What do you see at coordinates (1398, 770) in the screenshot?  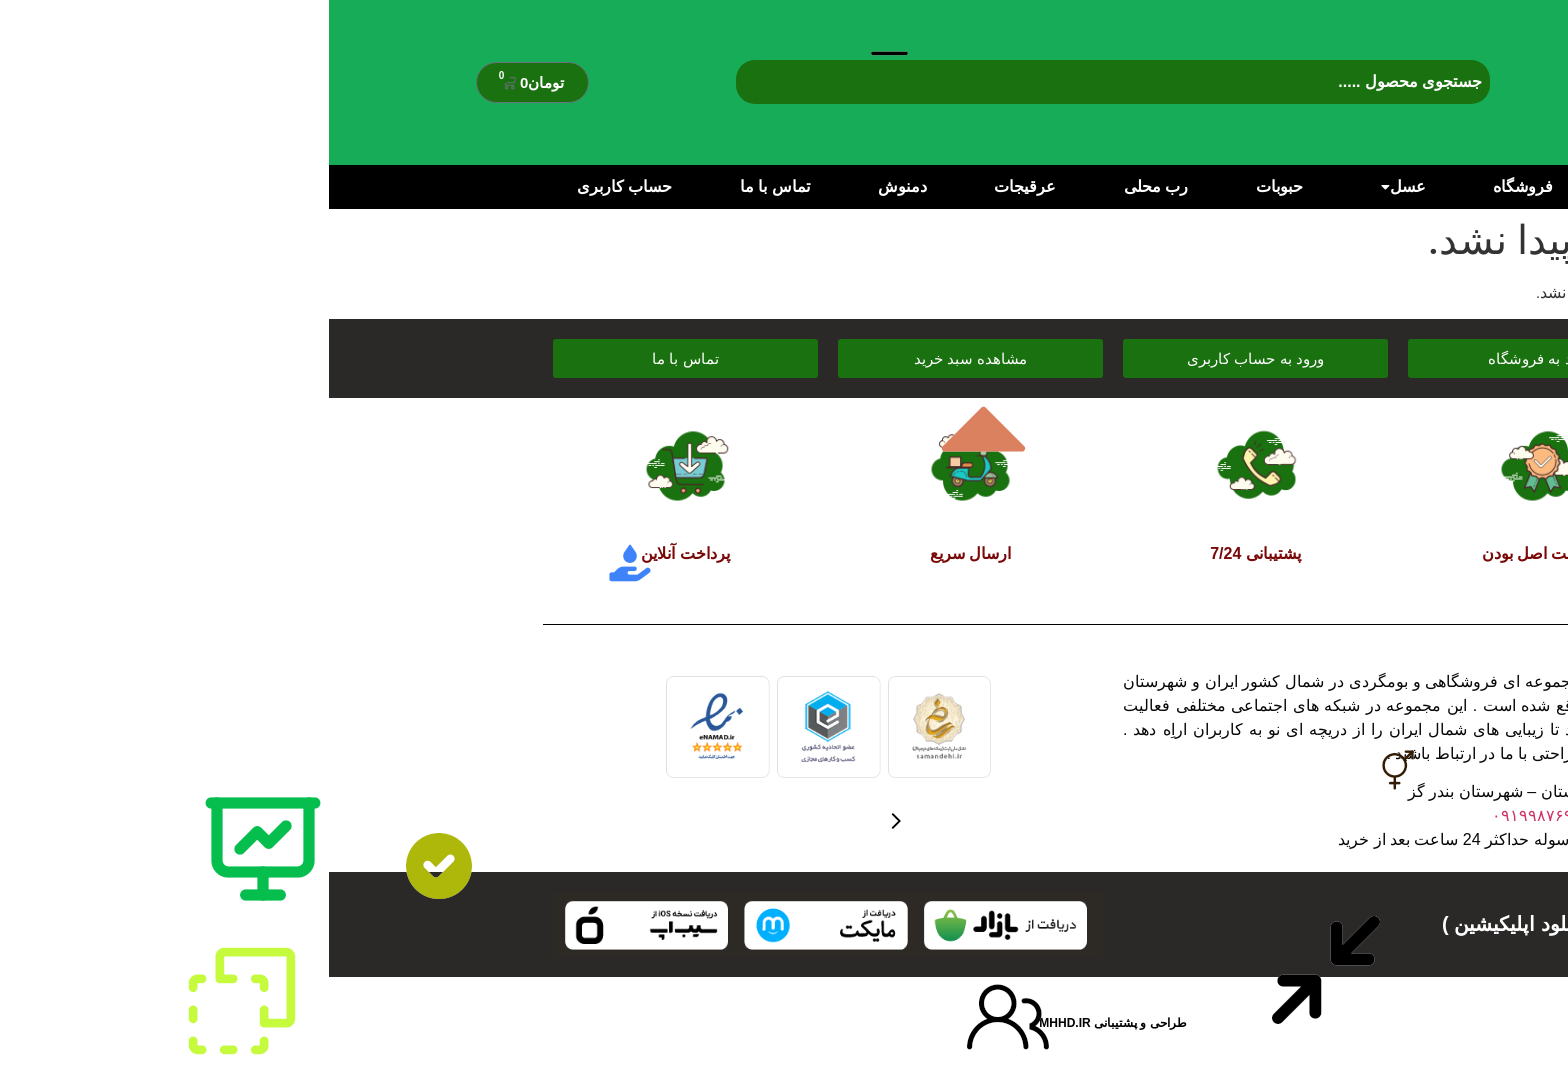 I see `select gender or sex options` at bounding box center [1398, 770].